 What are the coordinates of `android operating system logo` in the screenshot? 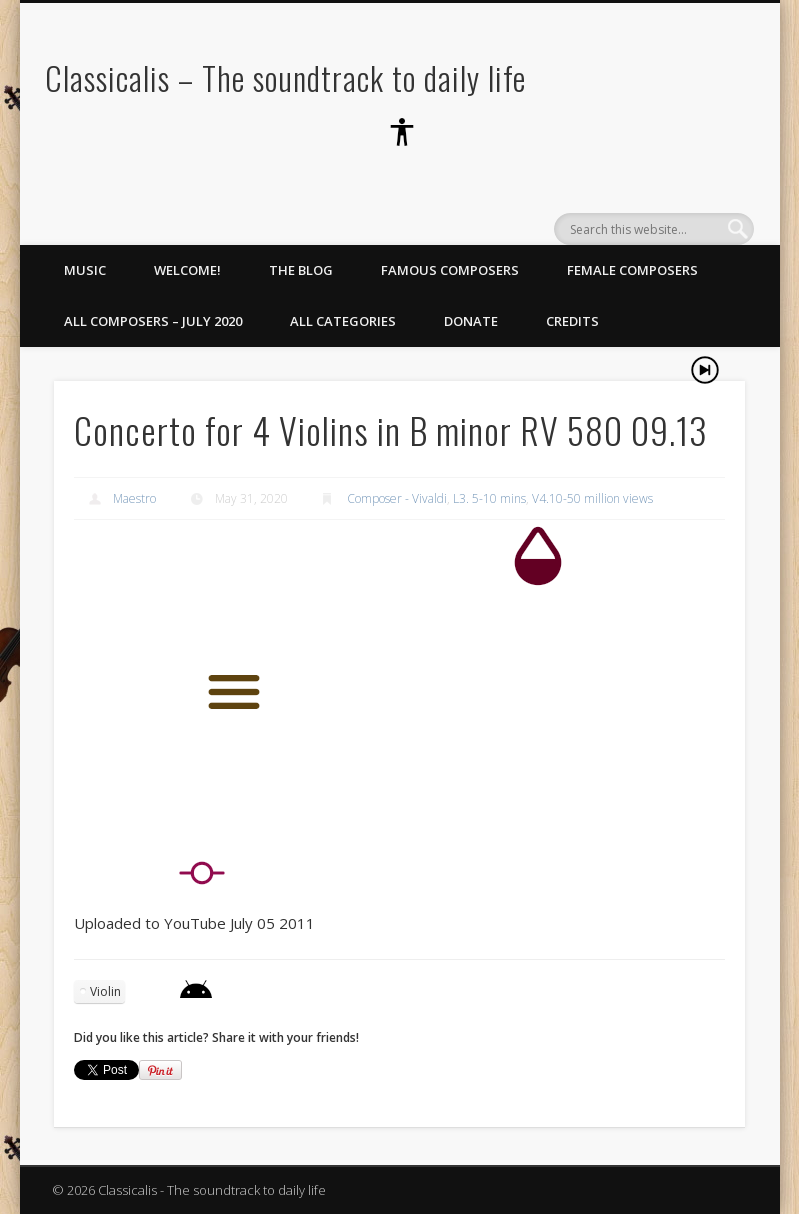 It's located at (196, 989).